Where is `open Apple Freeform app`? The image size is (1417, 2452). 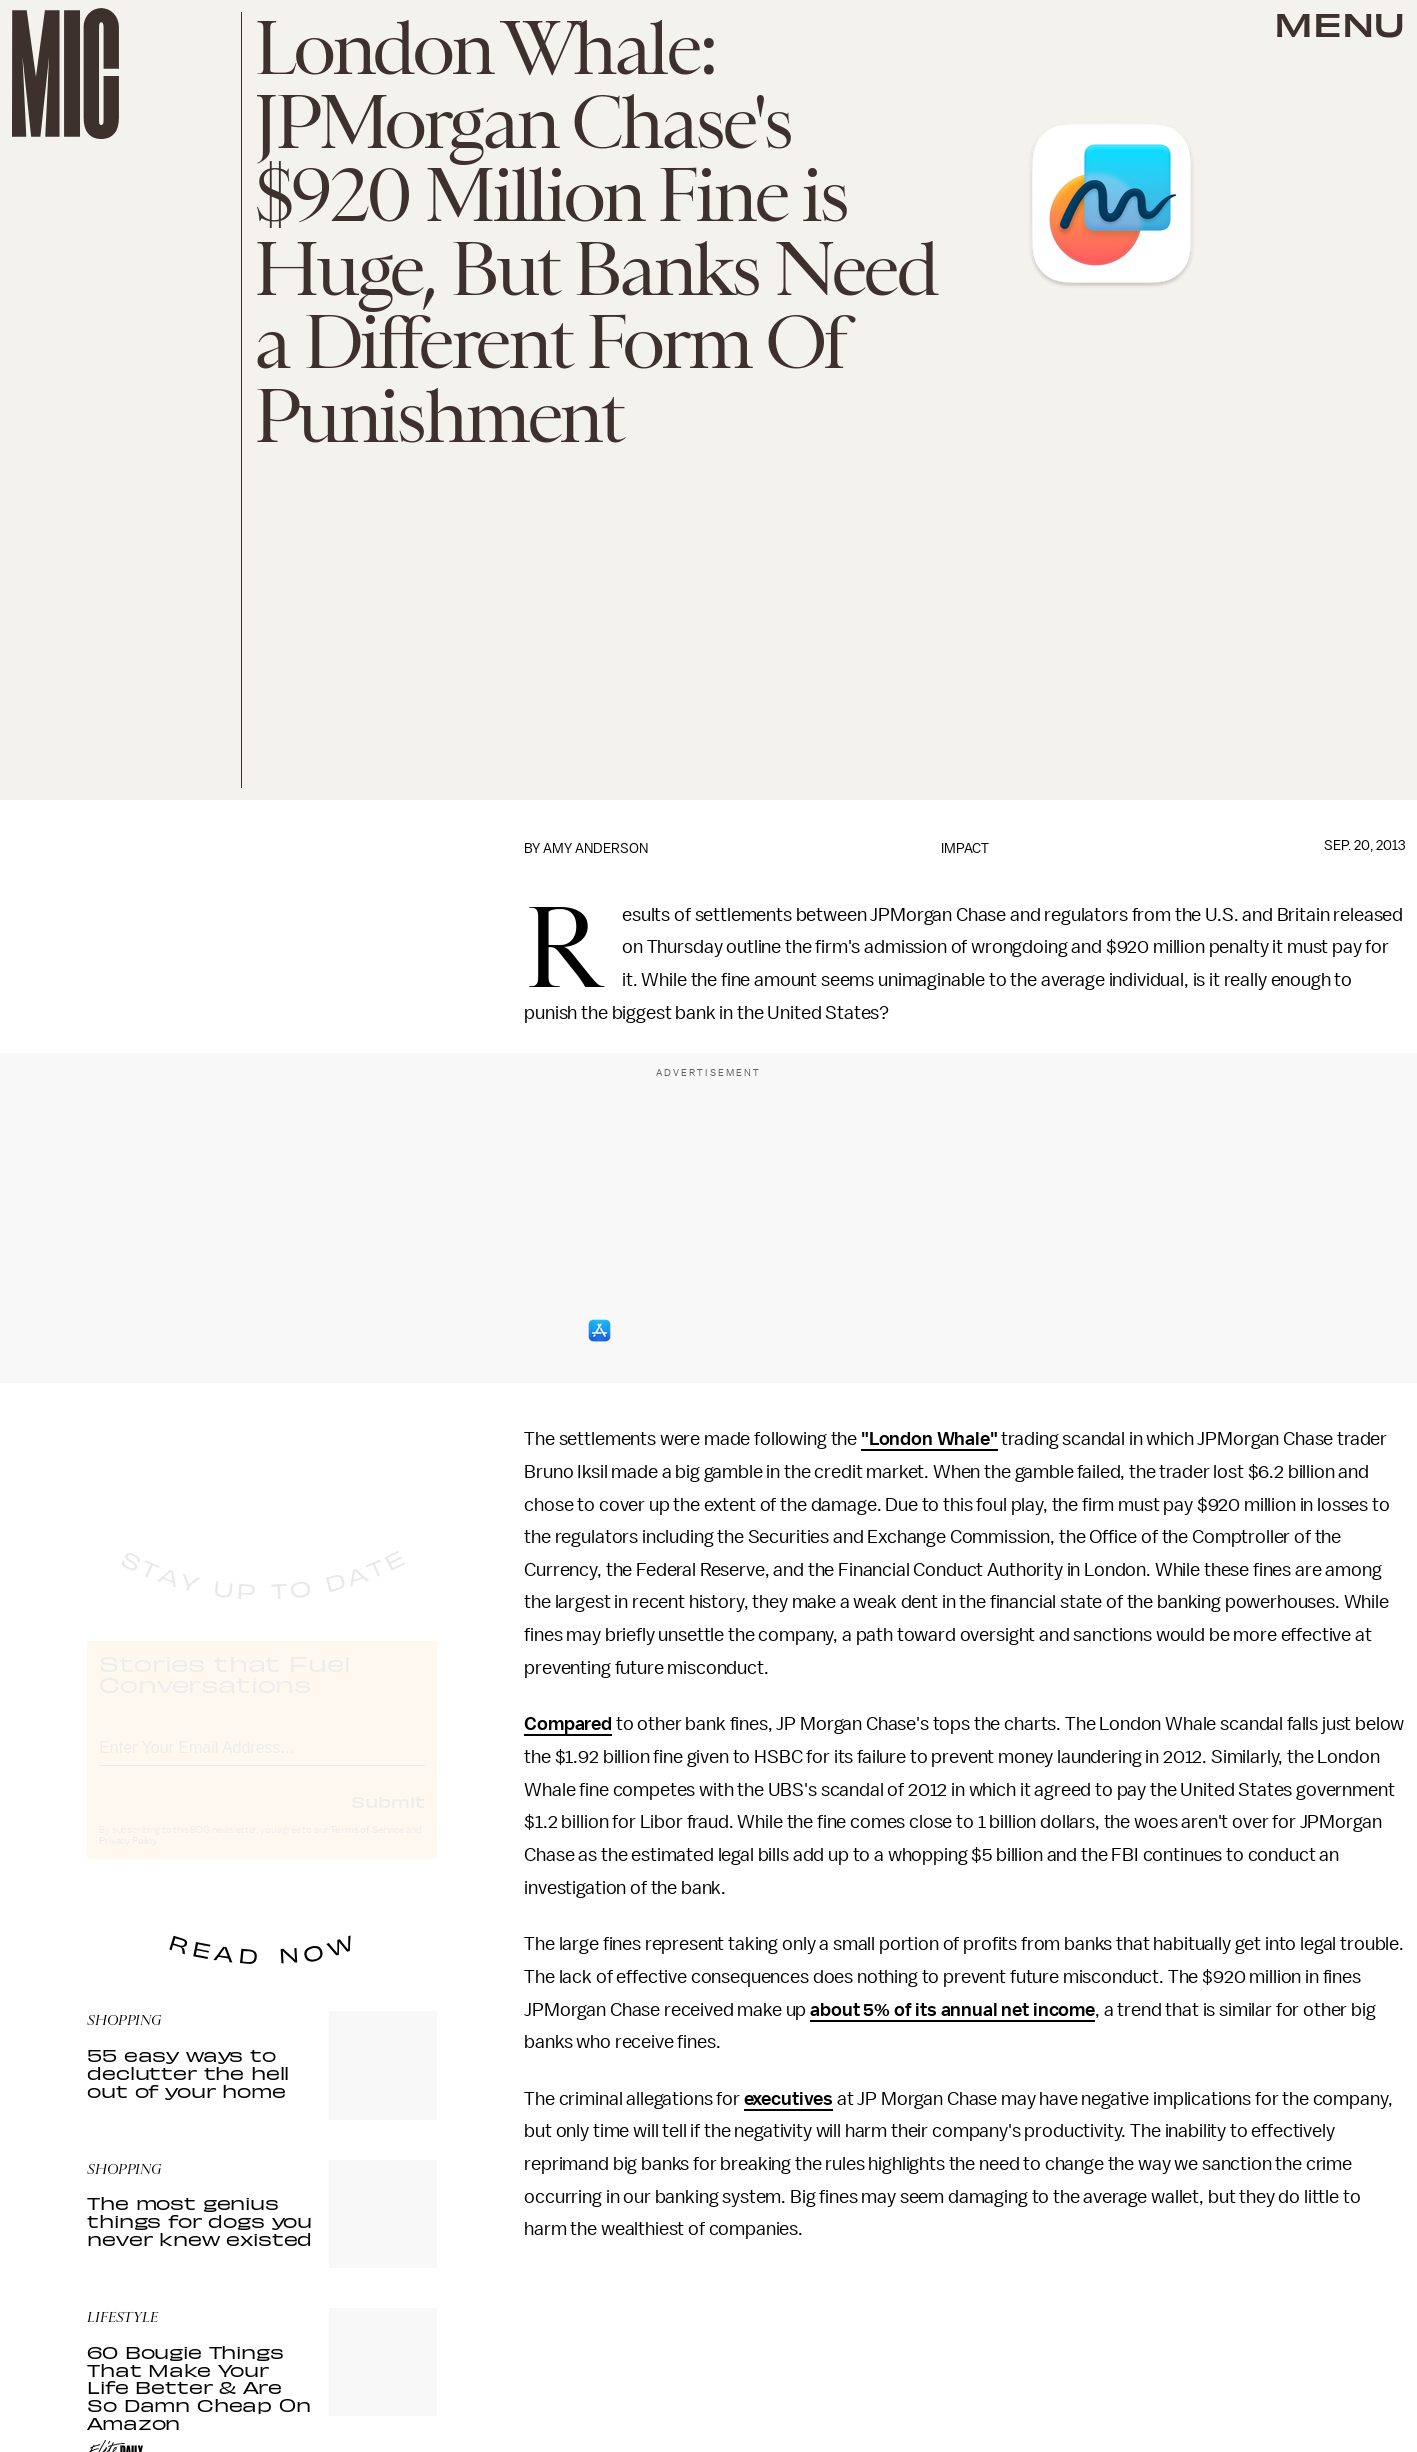 open Apple Freeform app is located at coordinates (1111, 203).